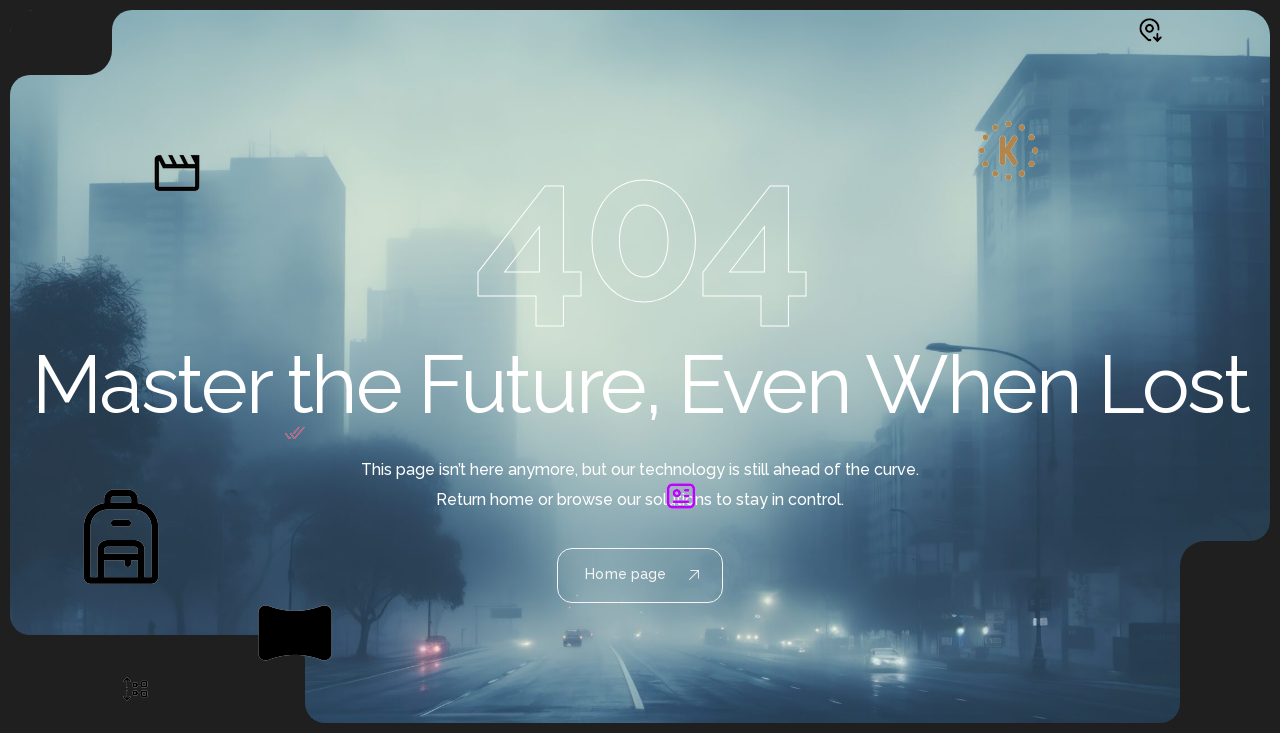 The height and width of the screenshot is (733, 1280). Describe the element at coordinates (1008, 150) in the screenshot. I see `indicates a keyboard shortcut or hotkey` at that location.